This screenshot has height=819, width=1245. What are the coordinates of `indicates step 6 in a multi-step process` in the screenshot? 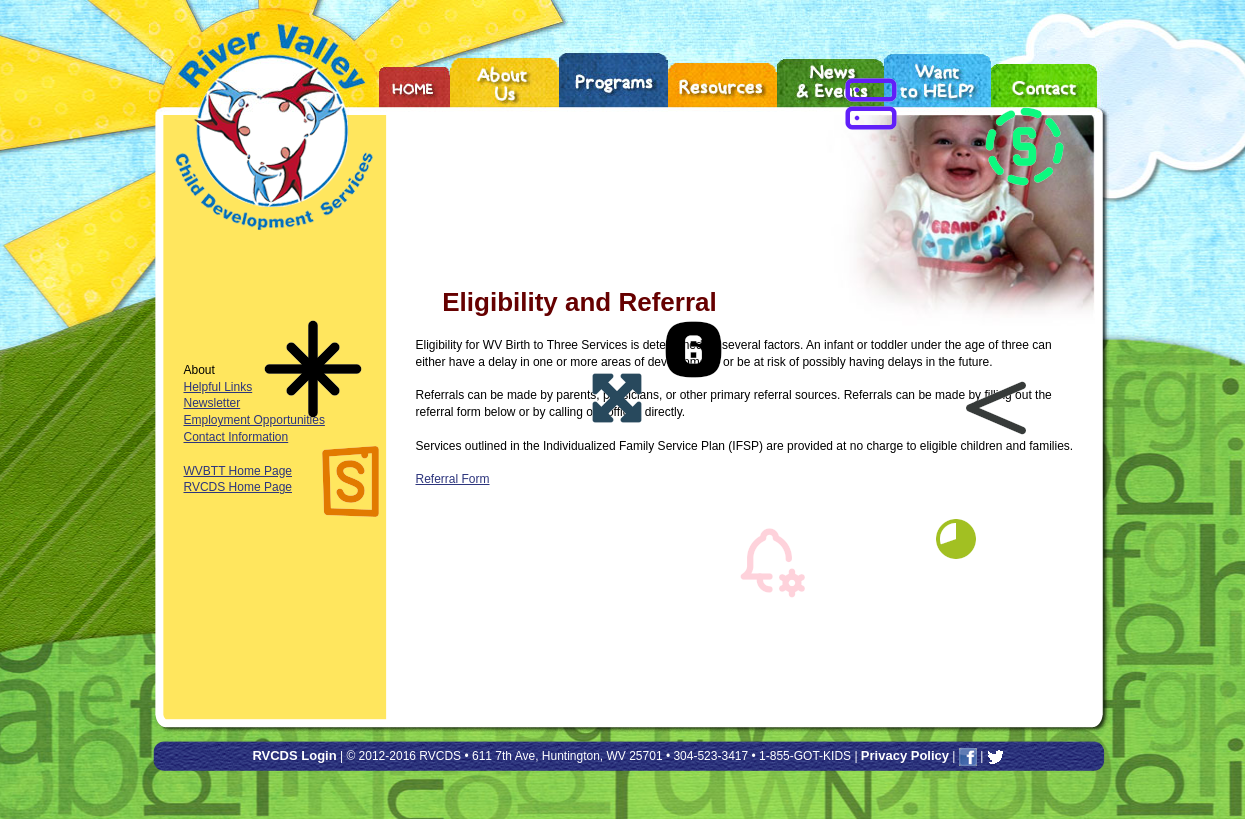 It's located at (693, 349).